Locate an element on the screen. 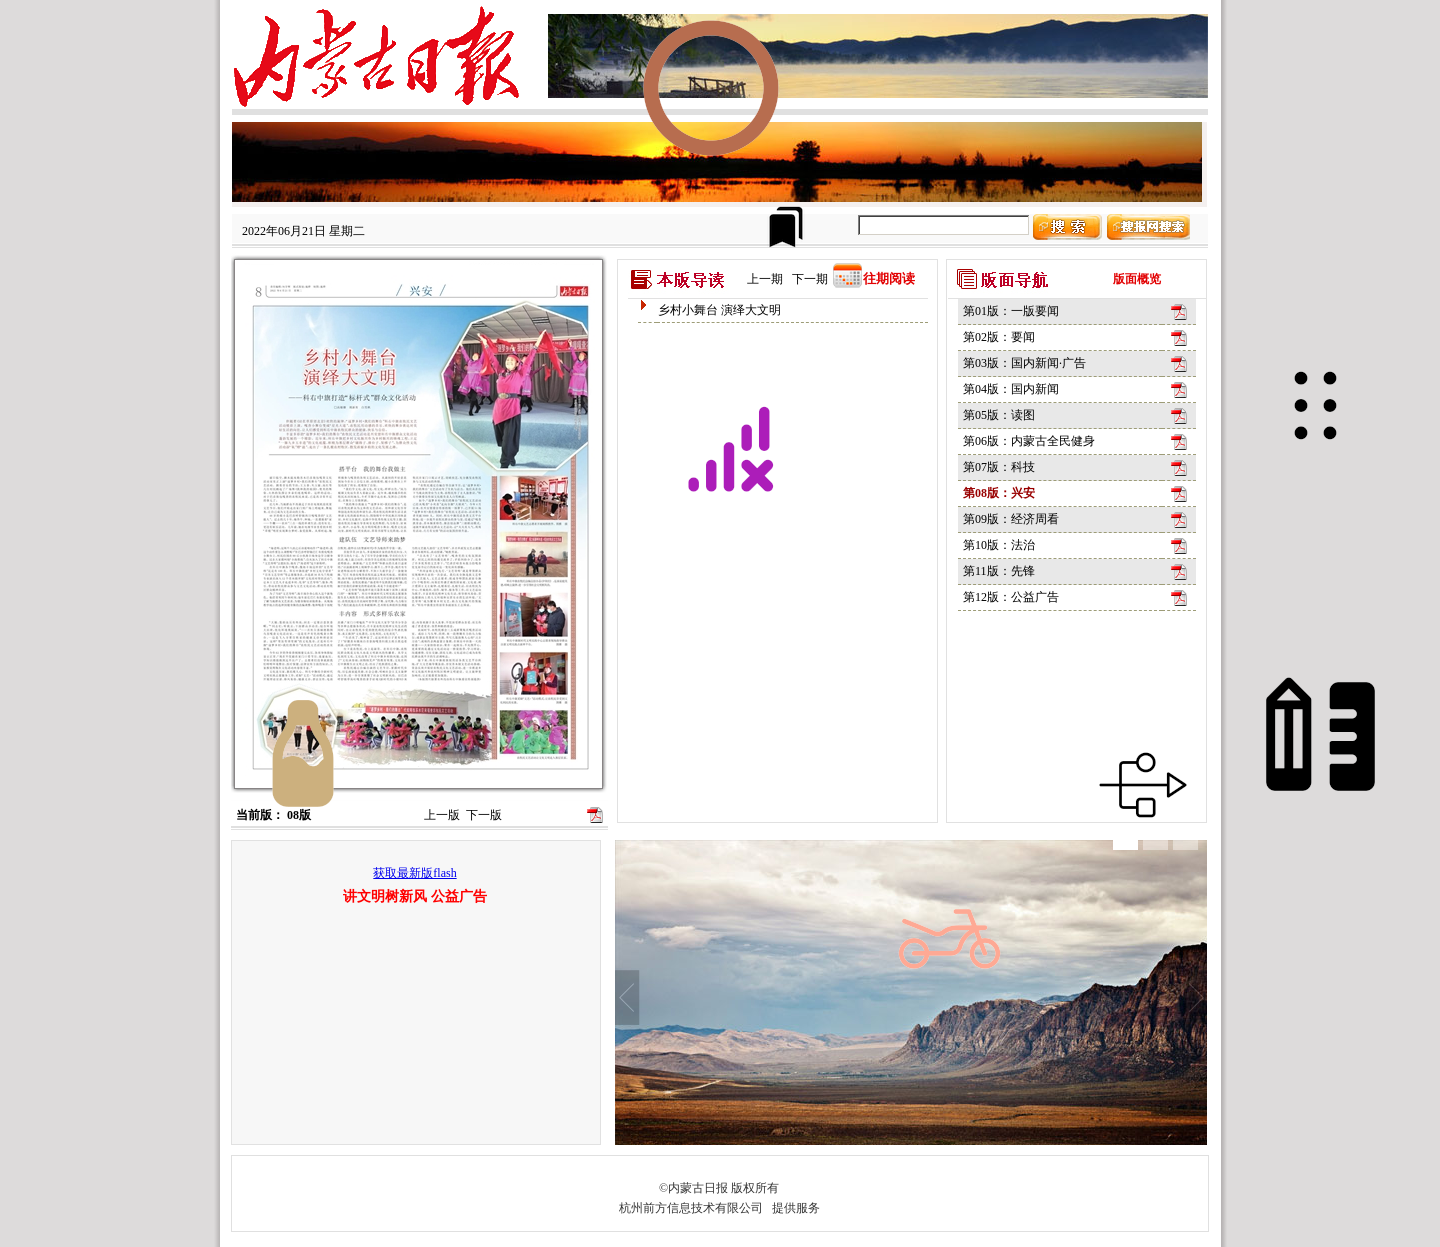 This screenshot has height=1247, width=1440. view your saved bookmarks is located at coordinates (786, 227).